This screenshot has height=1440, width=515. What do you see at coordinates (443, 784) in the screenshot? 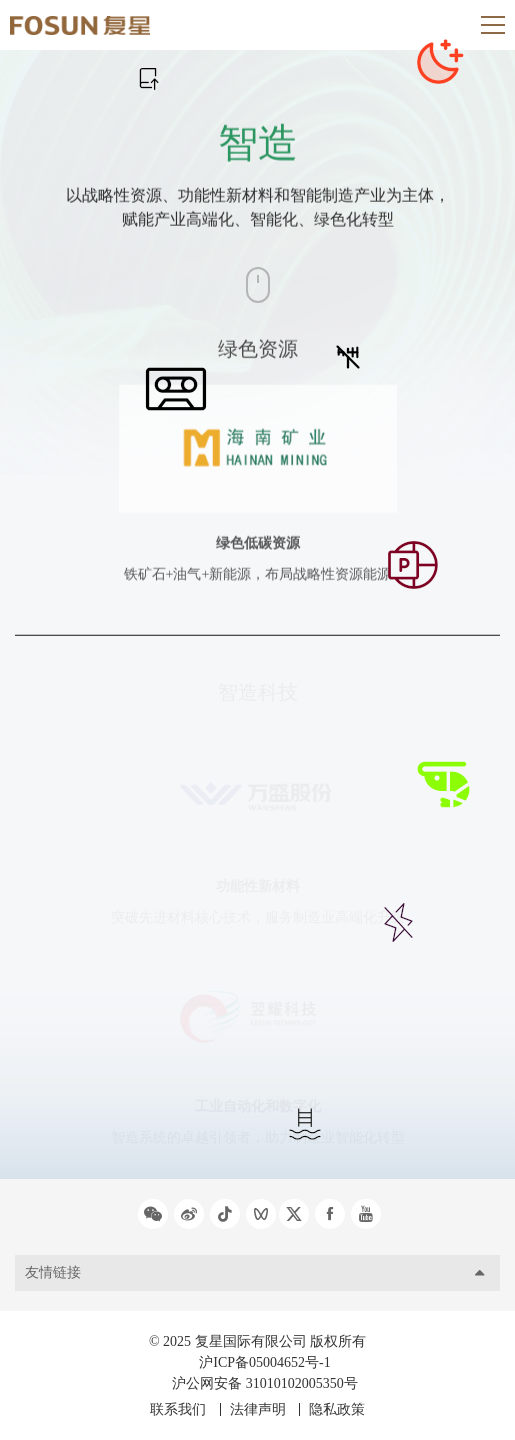
I see `indicates seafood or shellfish menu items` at bounding box center [443, 784].